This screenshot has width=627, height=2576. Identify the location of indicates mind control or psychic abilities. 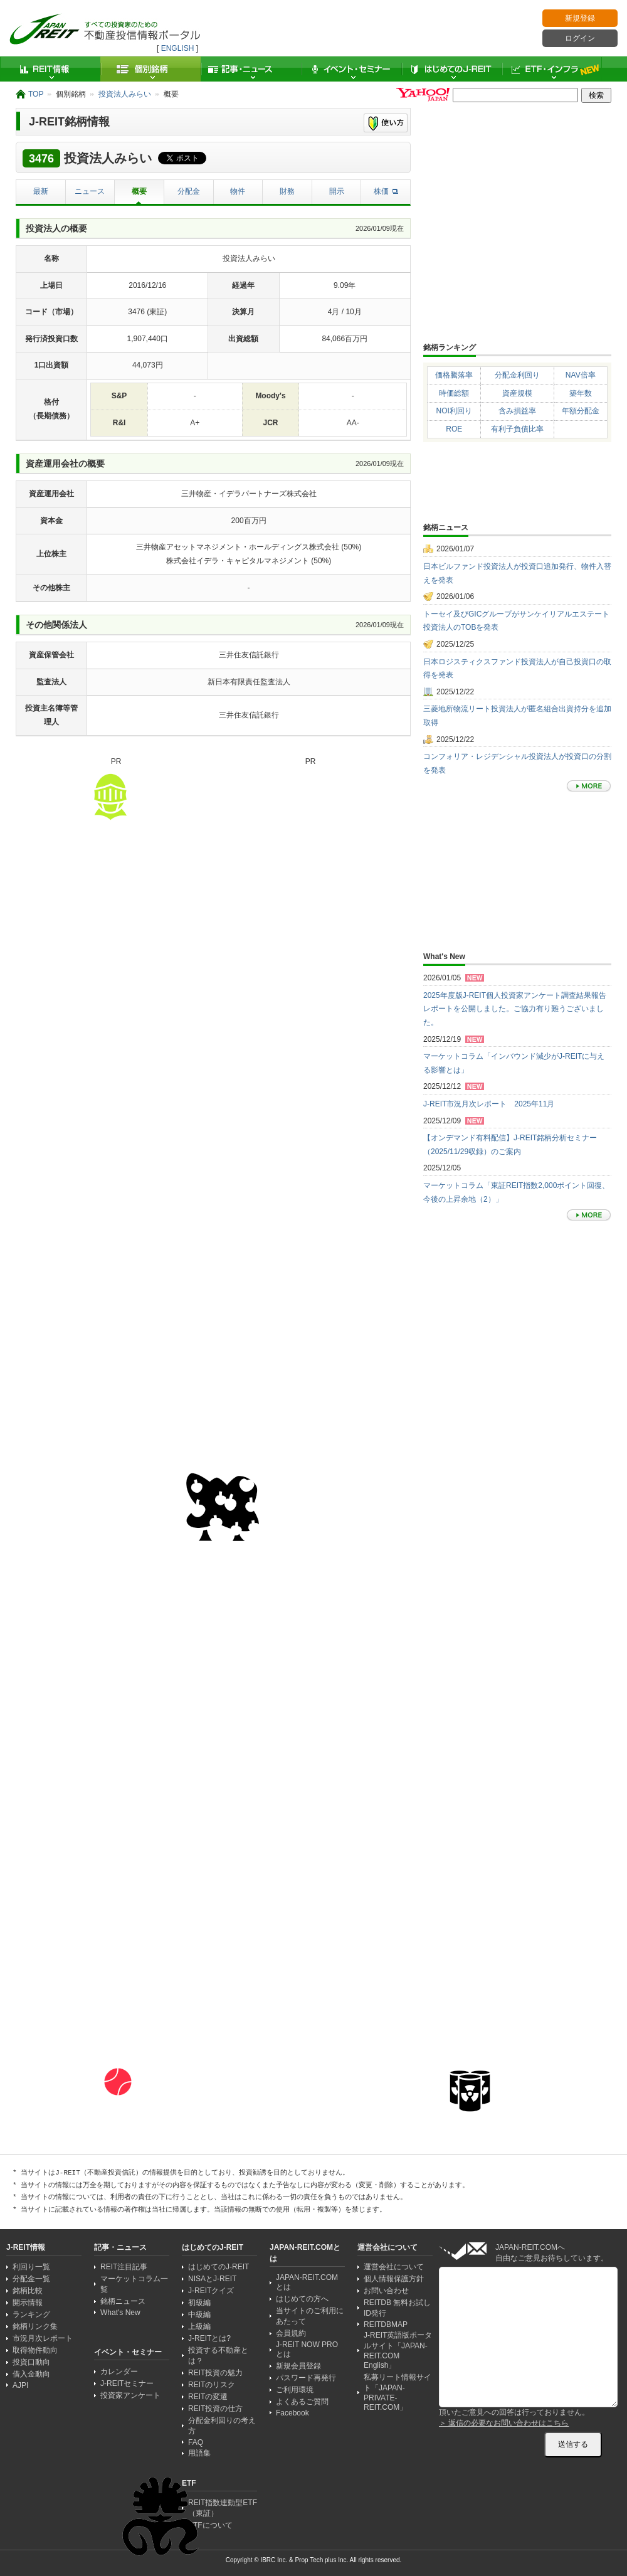
(160, 2516).